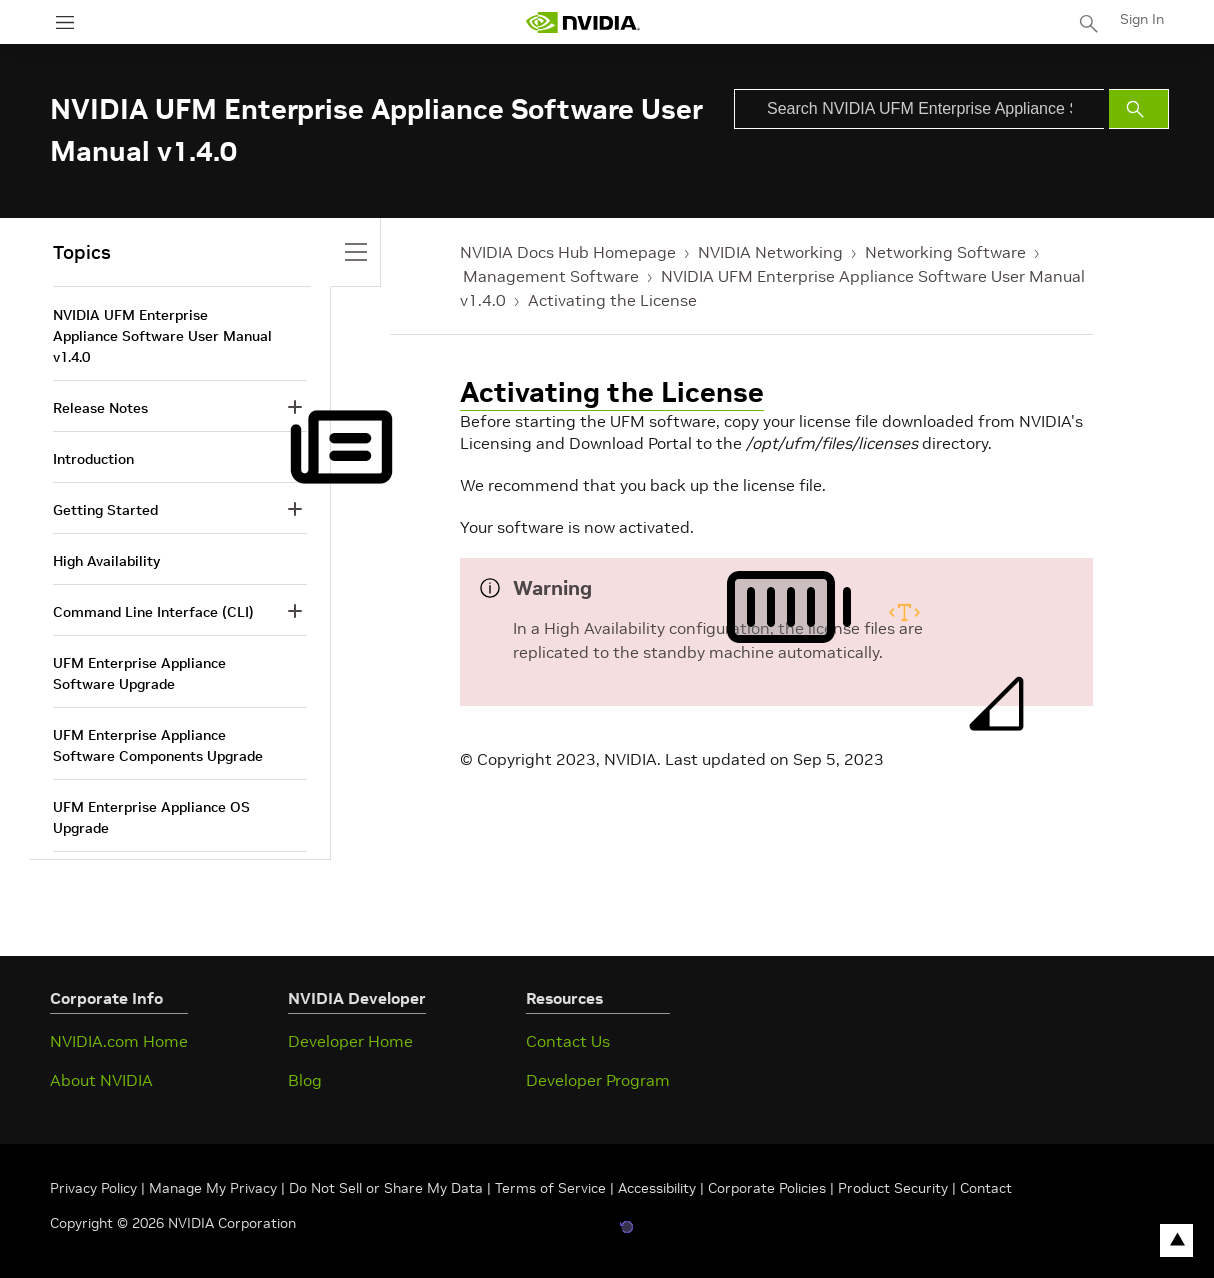 The height and width of the screenshot is (1278, 1214). What do you see at coordinates (345, 447) in the screenshot?
I see `view news articles` at bounding box center [345, 447].